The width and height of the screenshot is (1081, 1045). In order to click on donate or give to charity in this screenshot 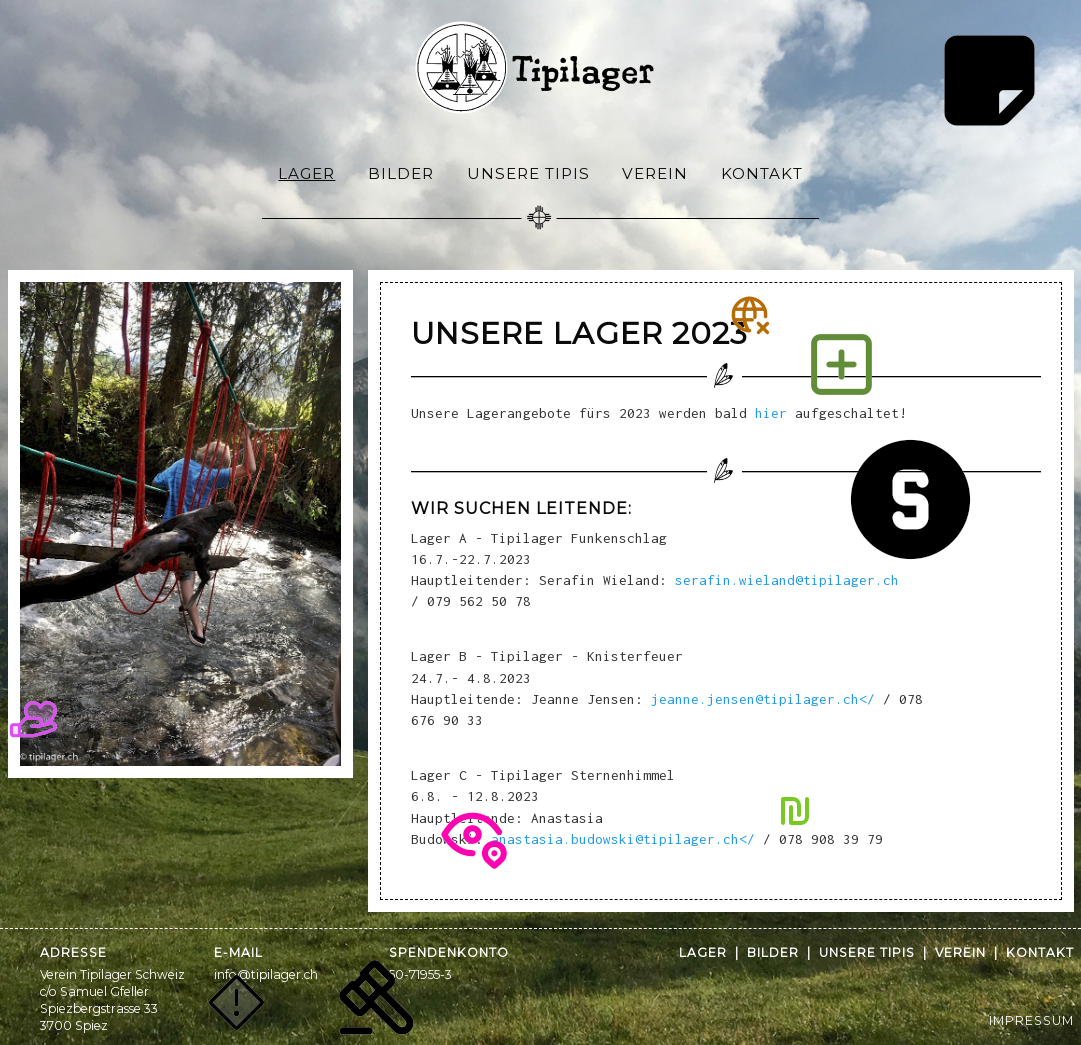, I will do `click(35, 720)`.